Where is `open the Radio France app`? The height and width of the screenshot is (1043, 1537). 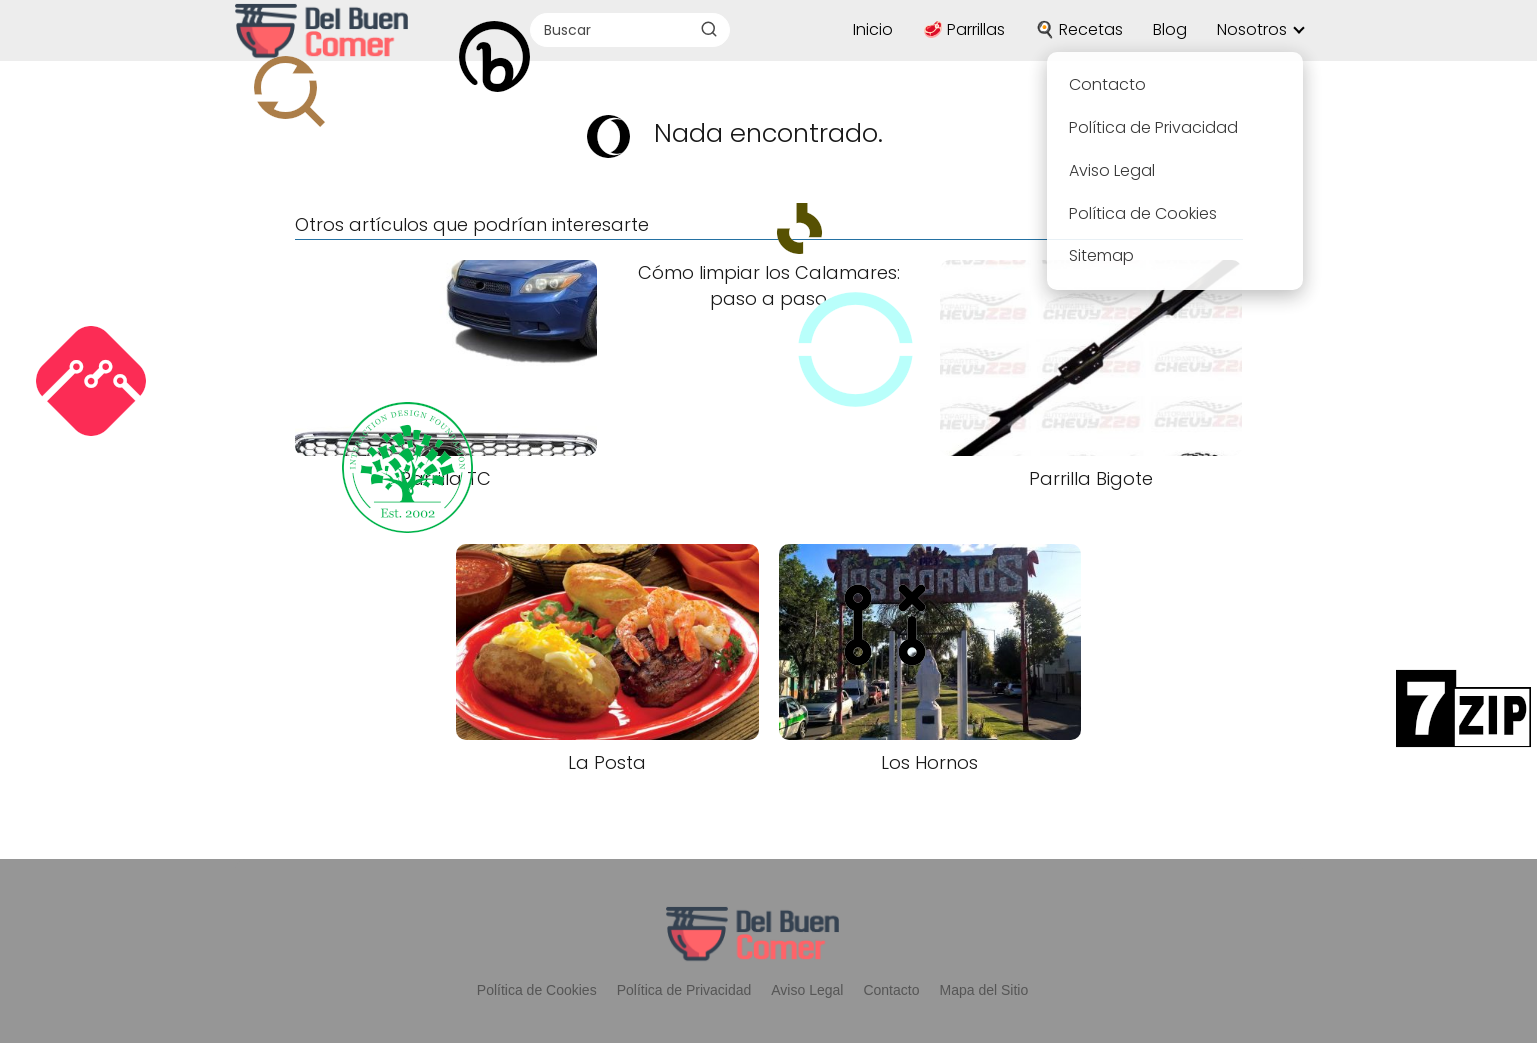
open the Radio France app is located at coordinates (799, 228).